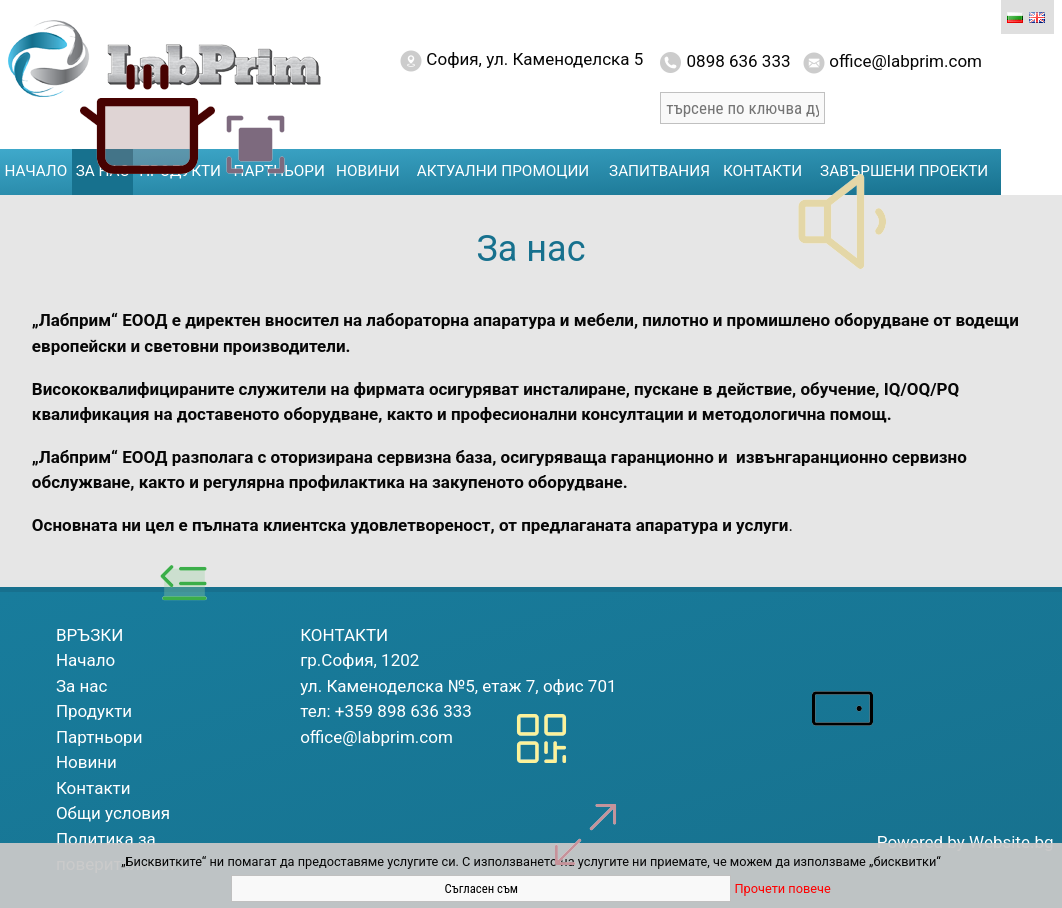 The image size is (1062, 908). What do you see at coordinates (184, 583) in the screenshot?
I see `decrease text indentation` at bounding box center [184, 583].